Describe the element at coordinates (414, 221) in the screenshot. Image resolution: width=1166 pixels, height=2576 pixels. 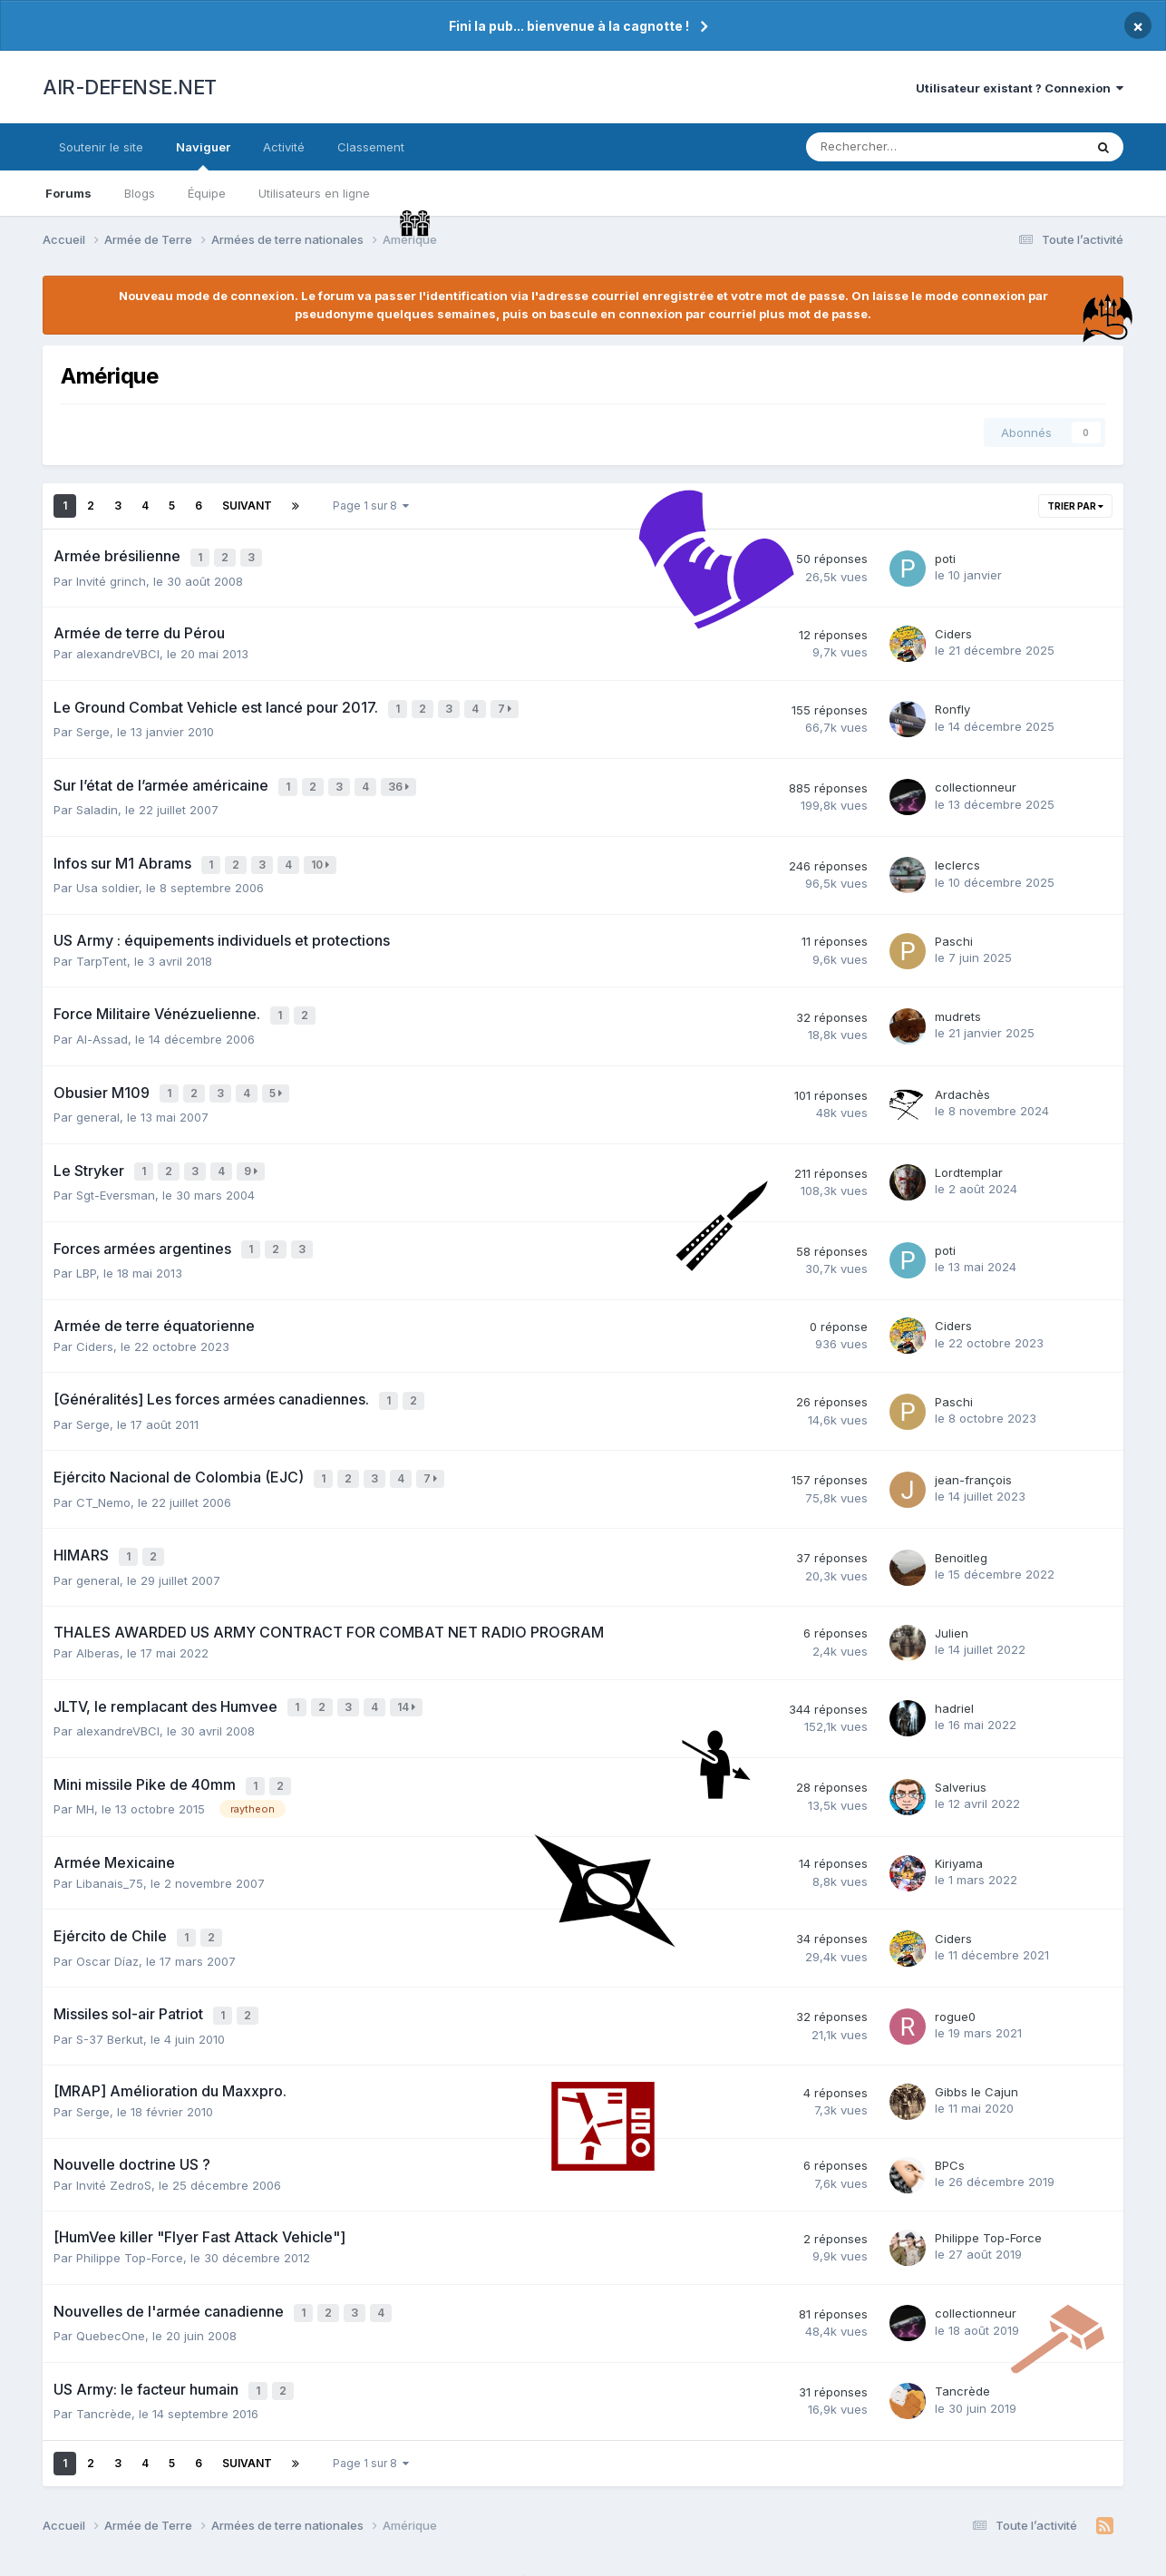
I see `access the graveyard or cemetery area in-game` at that location.